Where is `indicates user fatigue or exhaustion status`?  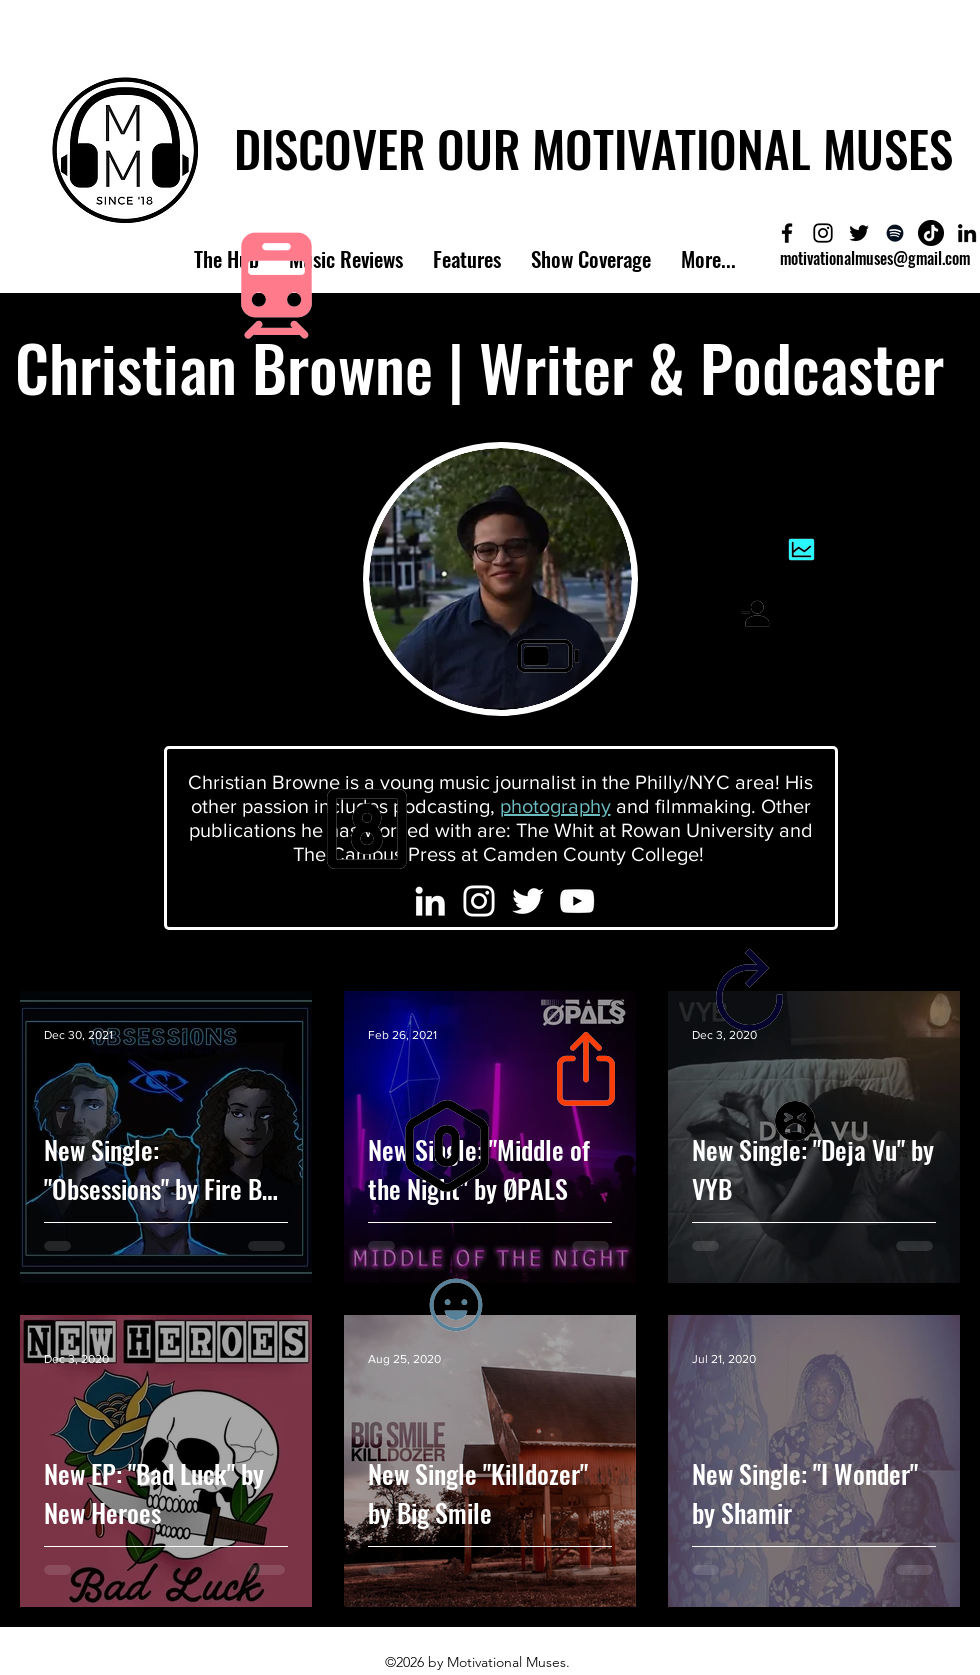
indicates user fatigue or exhaustion status is located at coordinates (795, 1121).